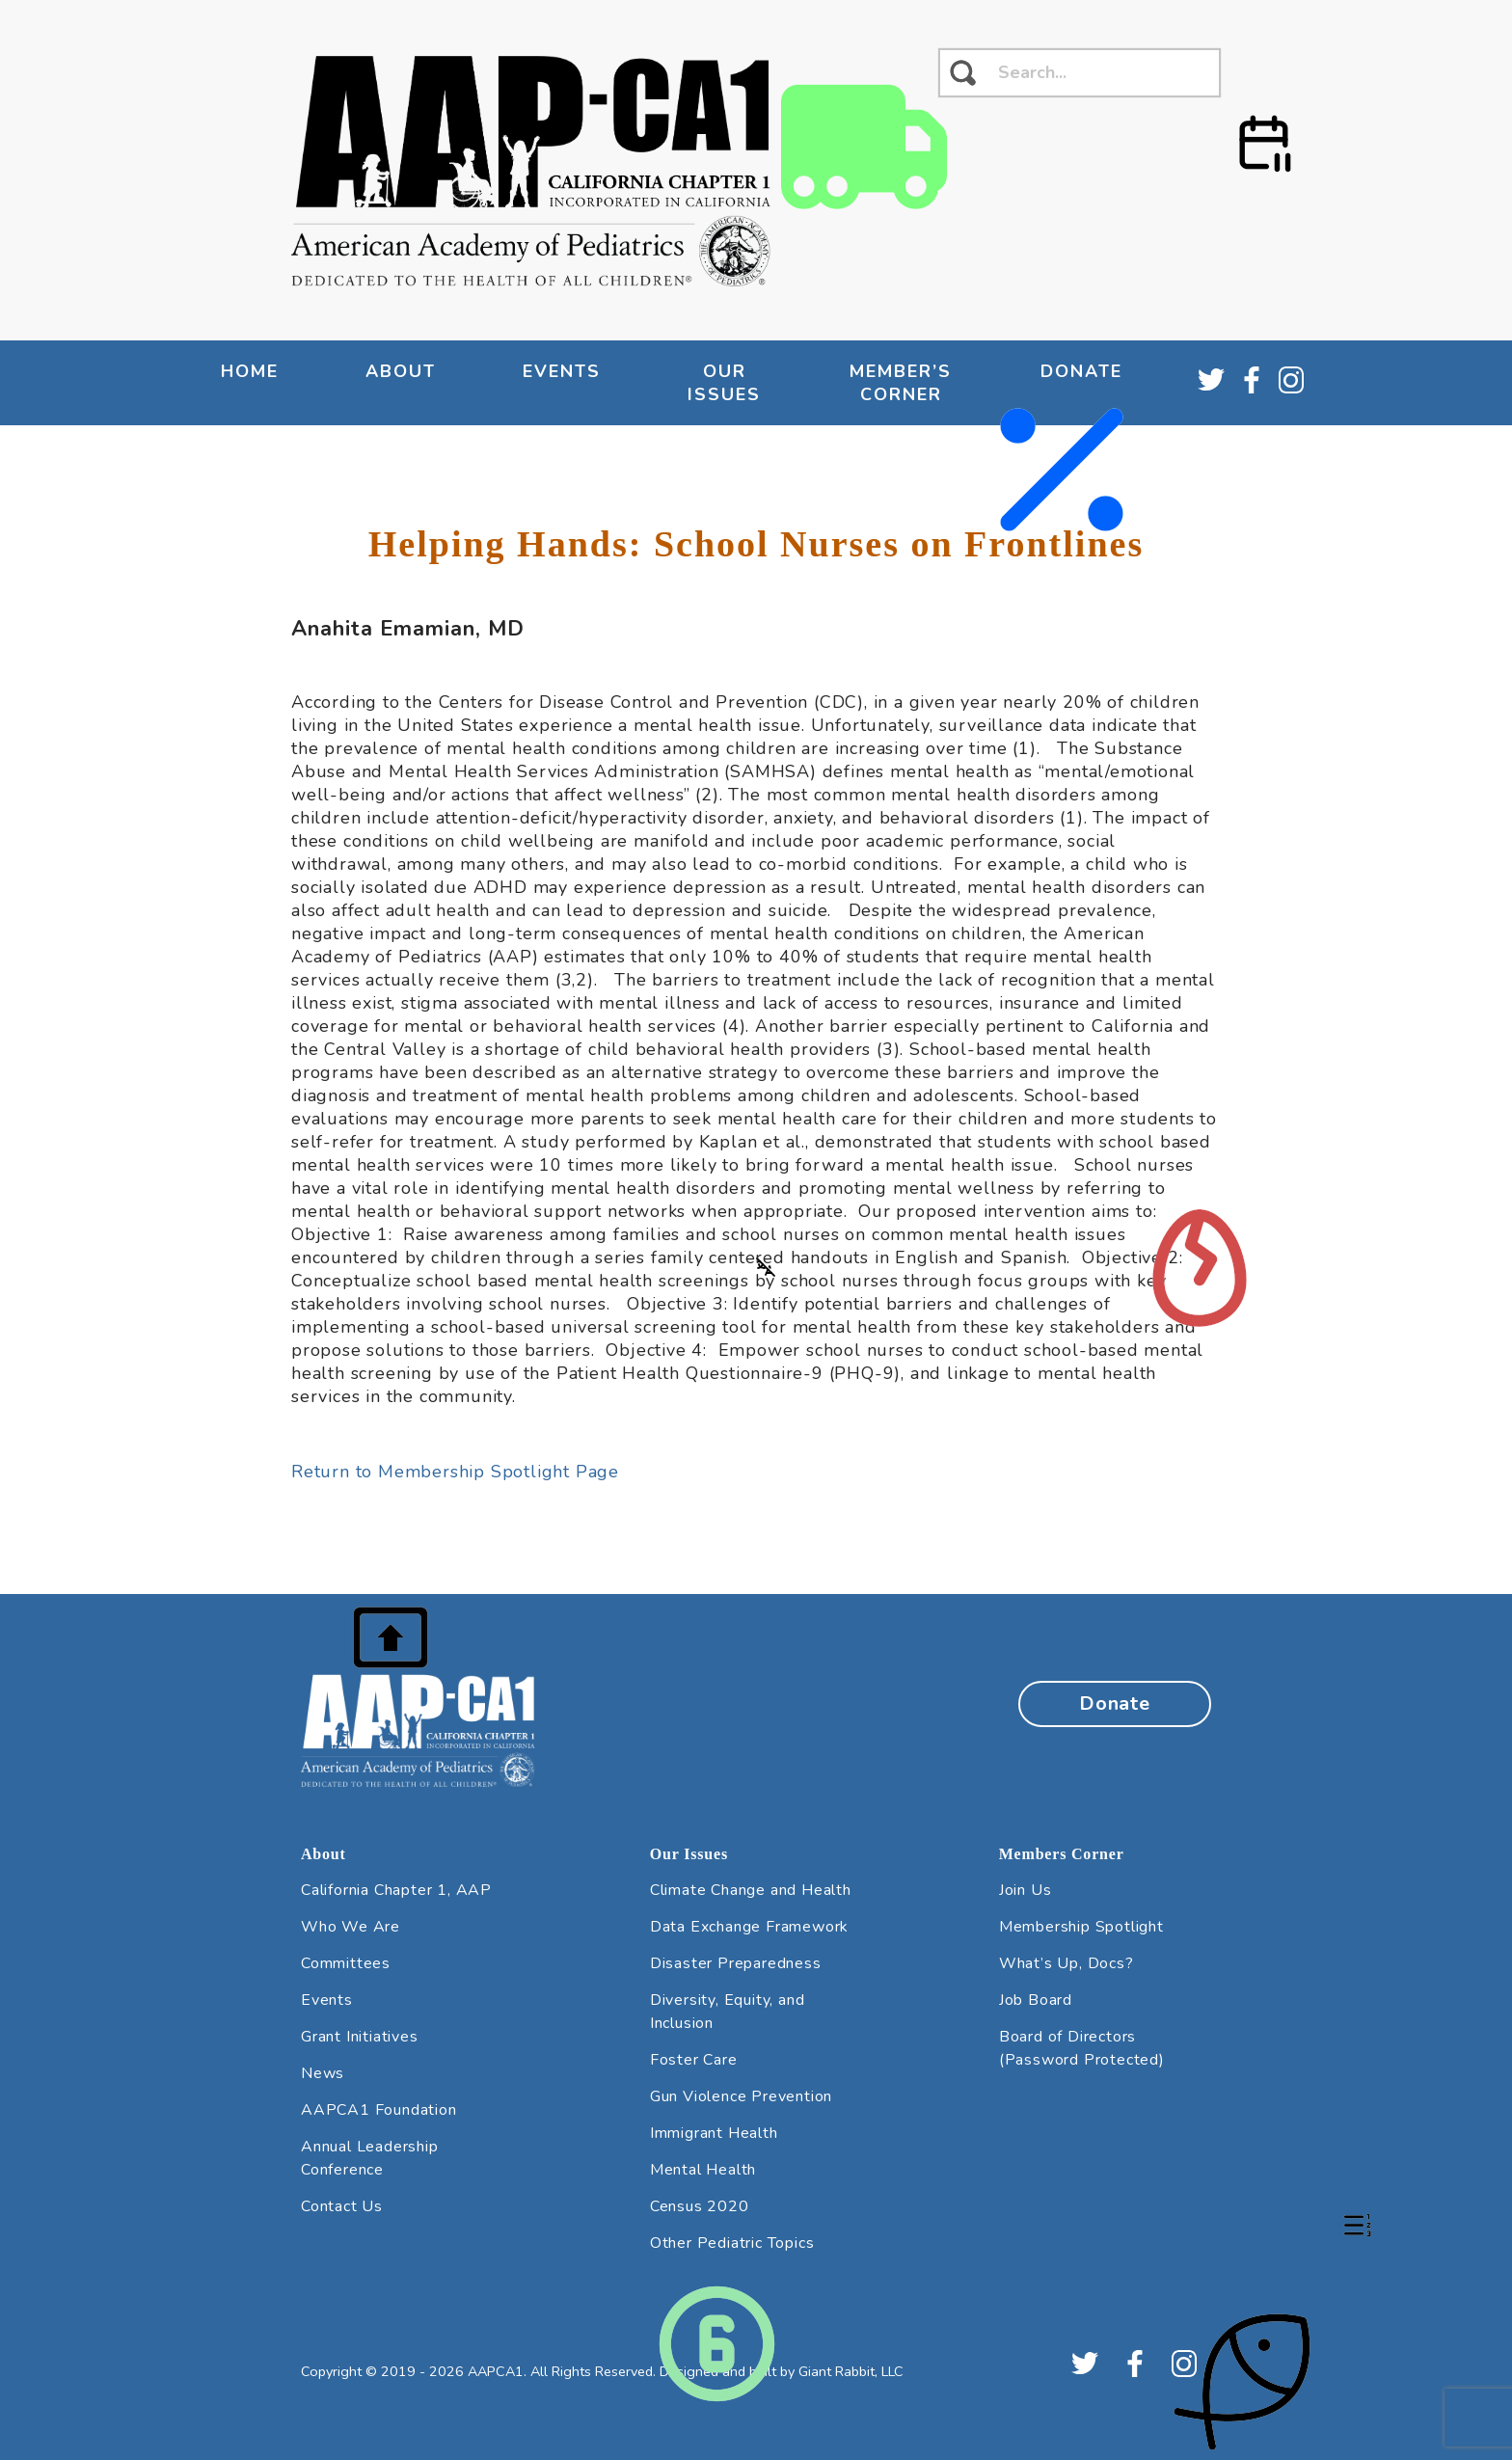  What do you see at coordinates (716, 2343) in the screenshot?
I see `indicates step 6 in a multi-step process` at bounding box center [716, 2343].